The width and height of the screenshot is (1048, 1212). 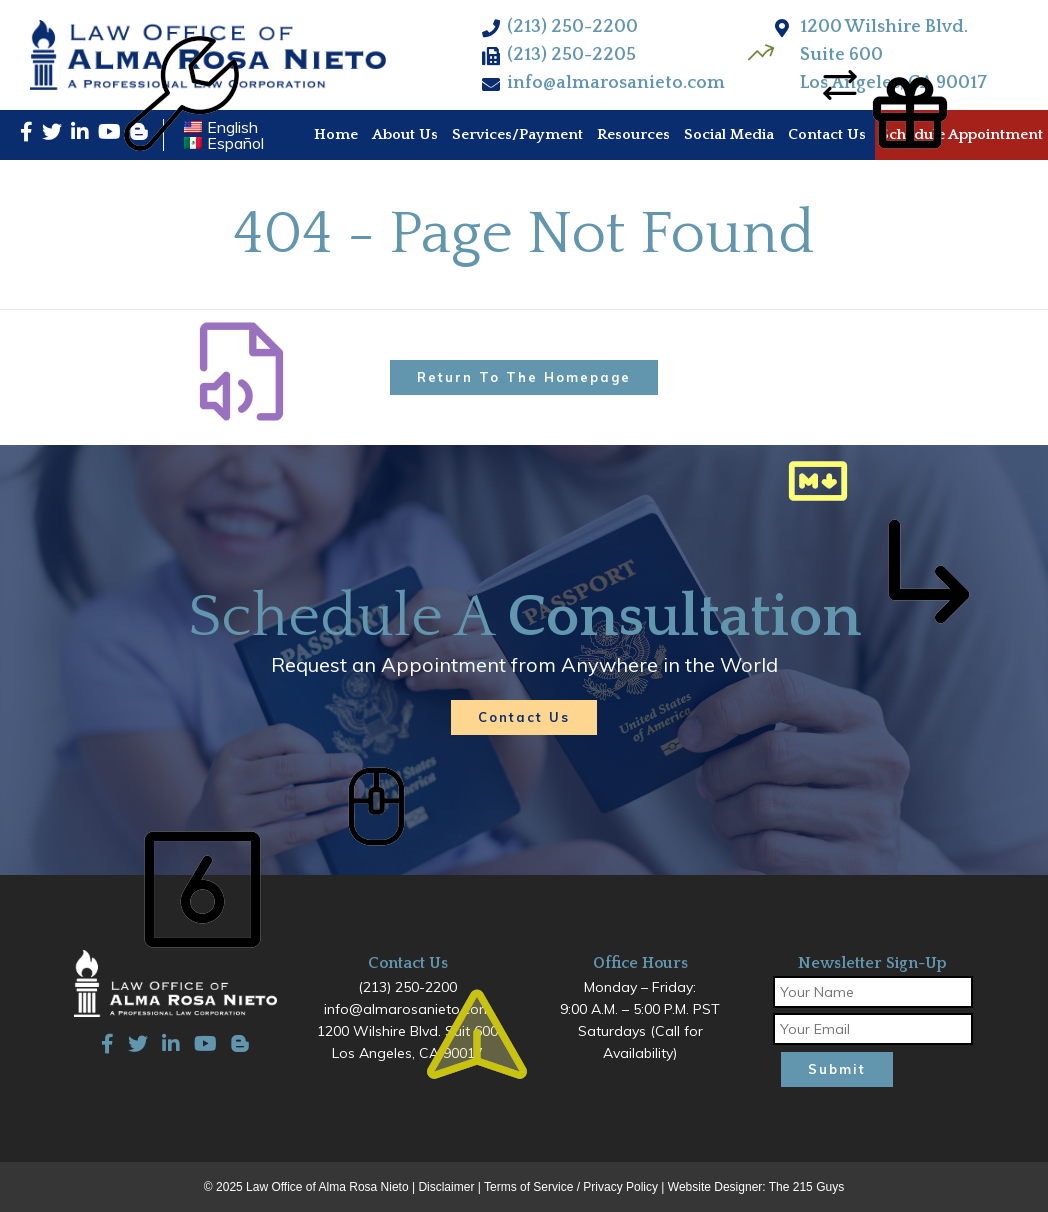 What do you see at coordinates (181, 93) in the screenshot?
I see `access settings or configuration options` at bounding box center [181, 93].